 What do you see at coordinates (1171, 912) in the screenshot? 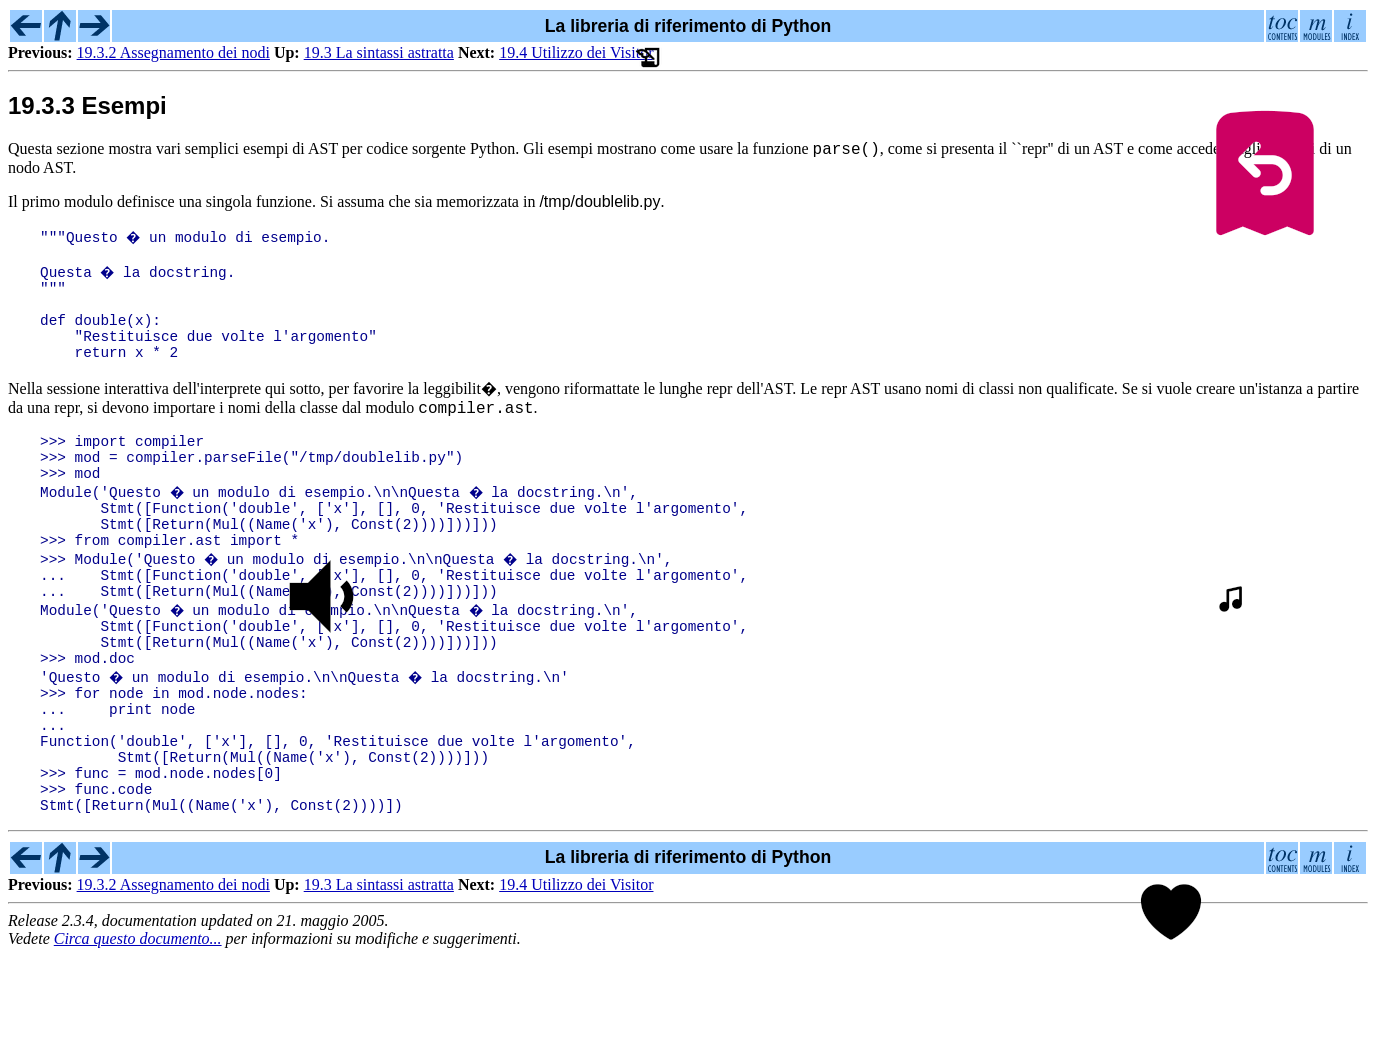
I see `add to favorites` at bounding box center [1171, 912].